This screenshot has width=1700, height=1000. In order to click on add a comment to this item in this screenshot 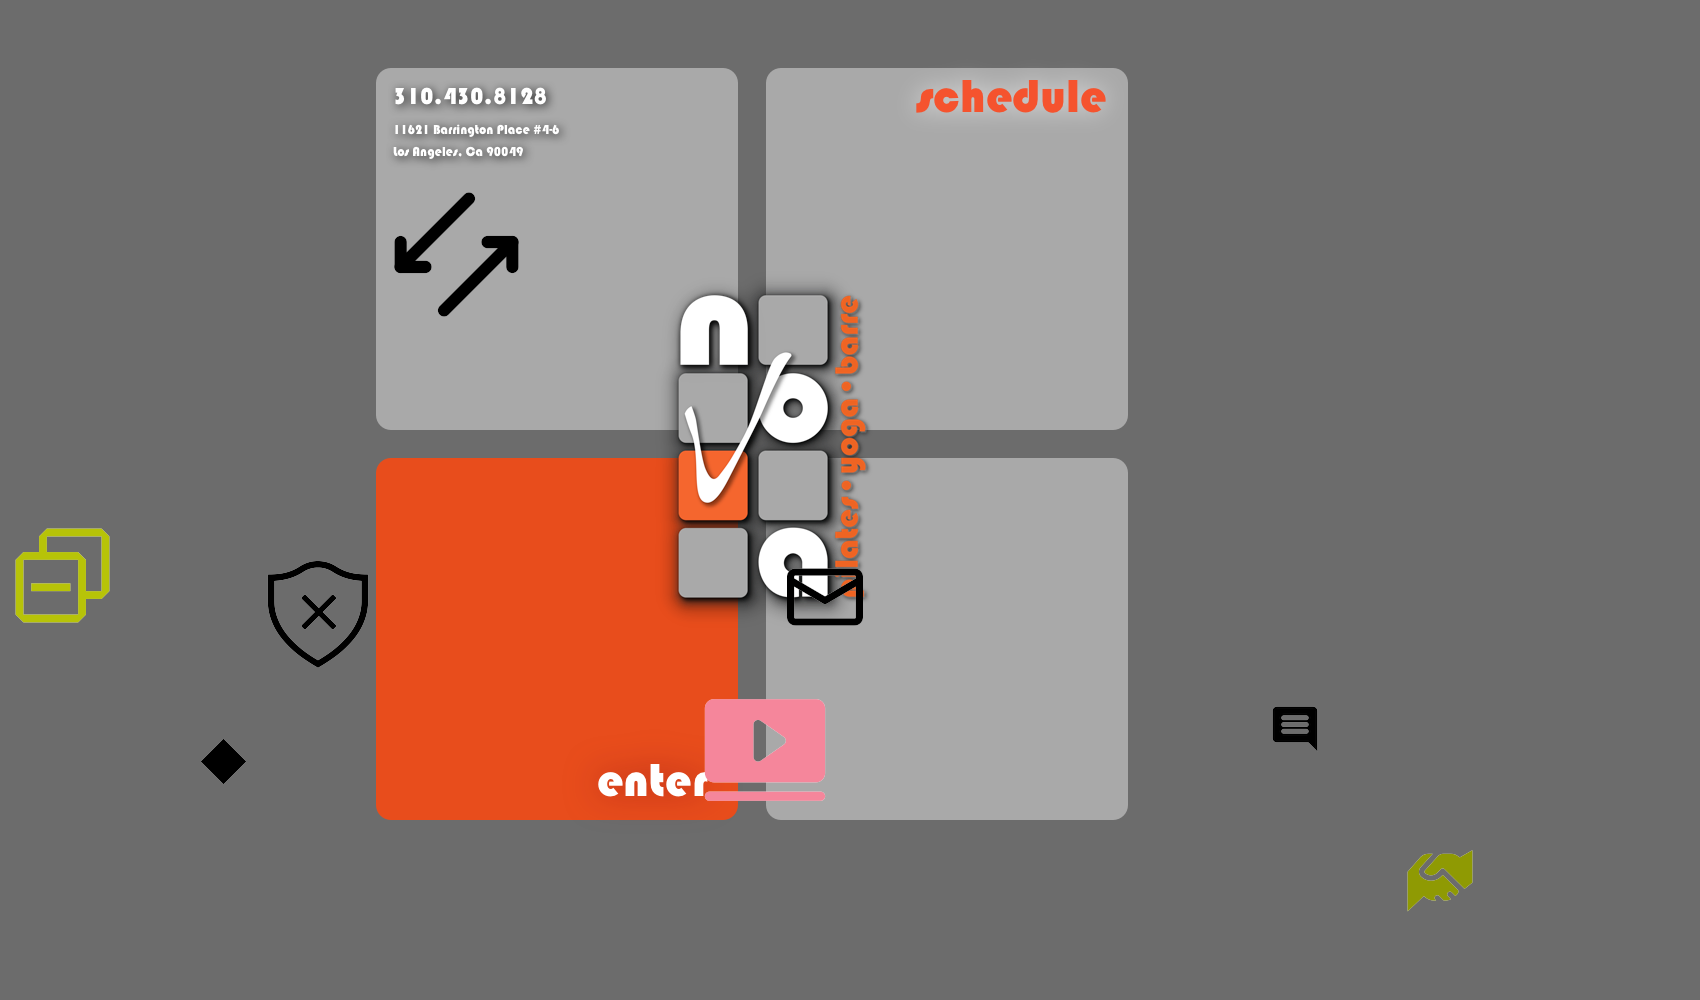, I will do `click(1295, 729)`.